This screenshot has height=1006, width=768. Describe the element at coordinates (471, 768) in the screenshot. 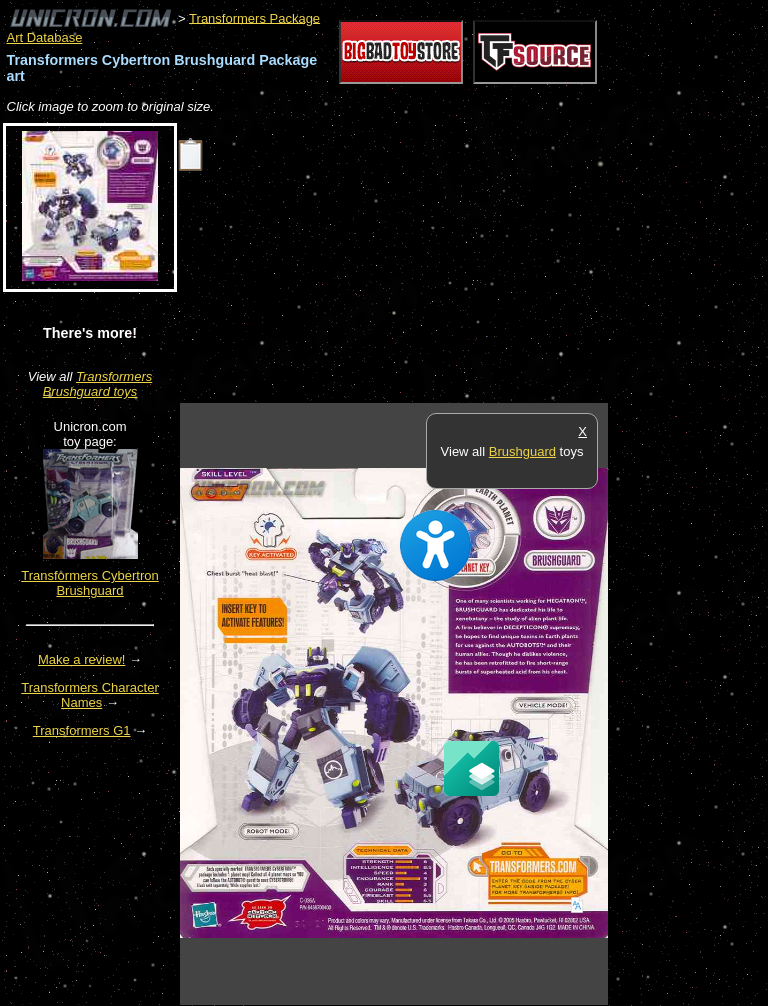

I see `open workbooks app for data visualization` at that location.